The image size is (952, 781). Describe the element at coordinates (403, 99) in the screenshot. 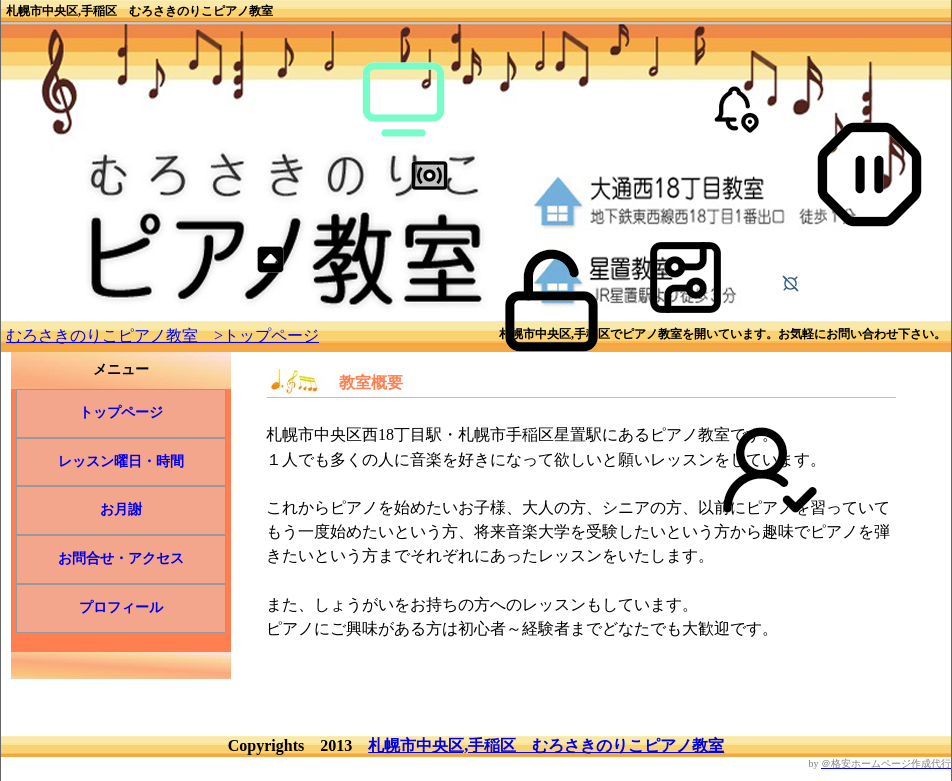

I see `access tv or display settings` at that location.